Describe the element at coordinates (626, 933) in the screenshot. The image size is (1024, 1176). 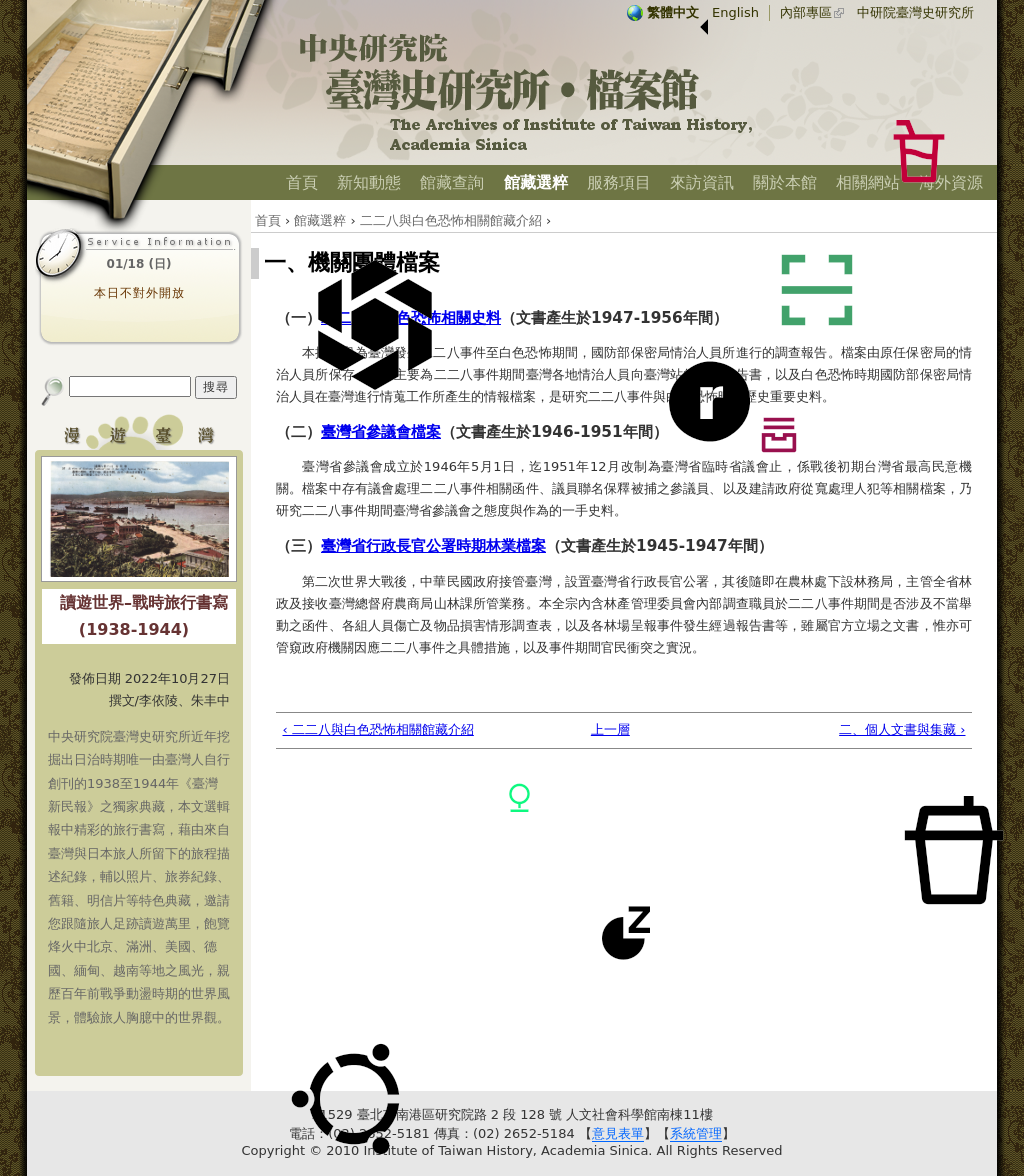
I see `indicates rest or sleep mode` at that location.